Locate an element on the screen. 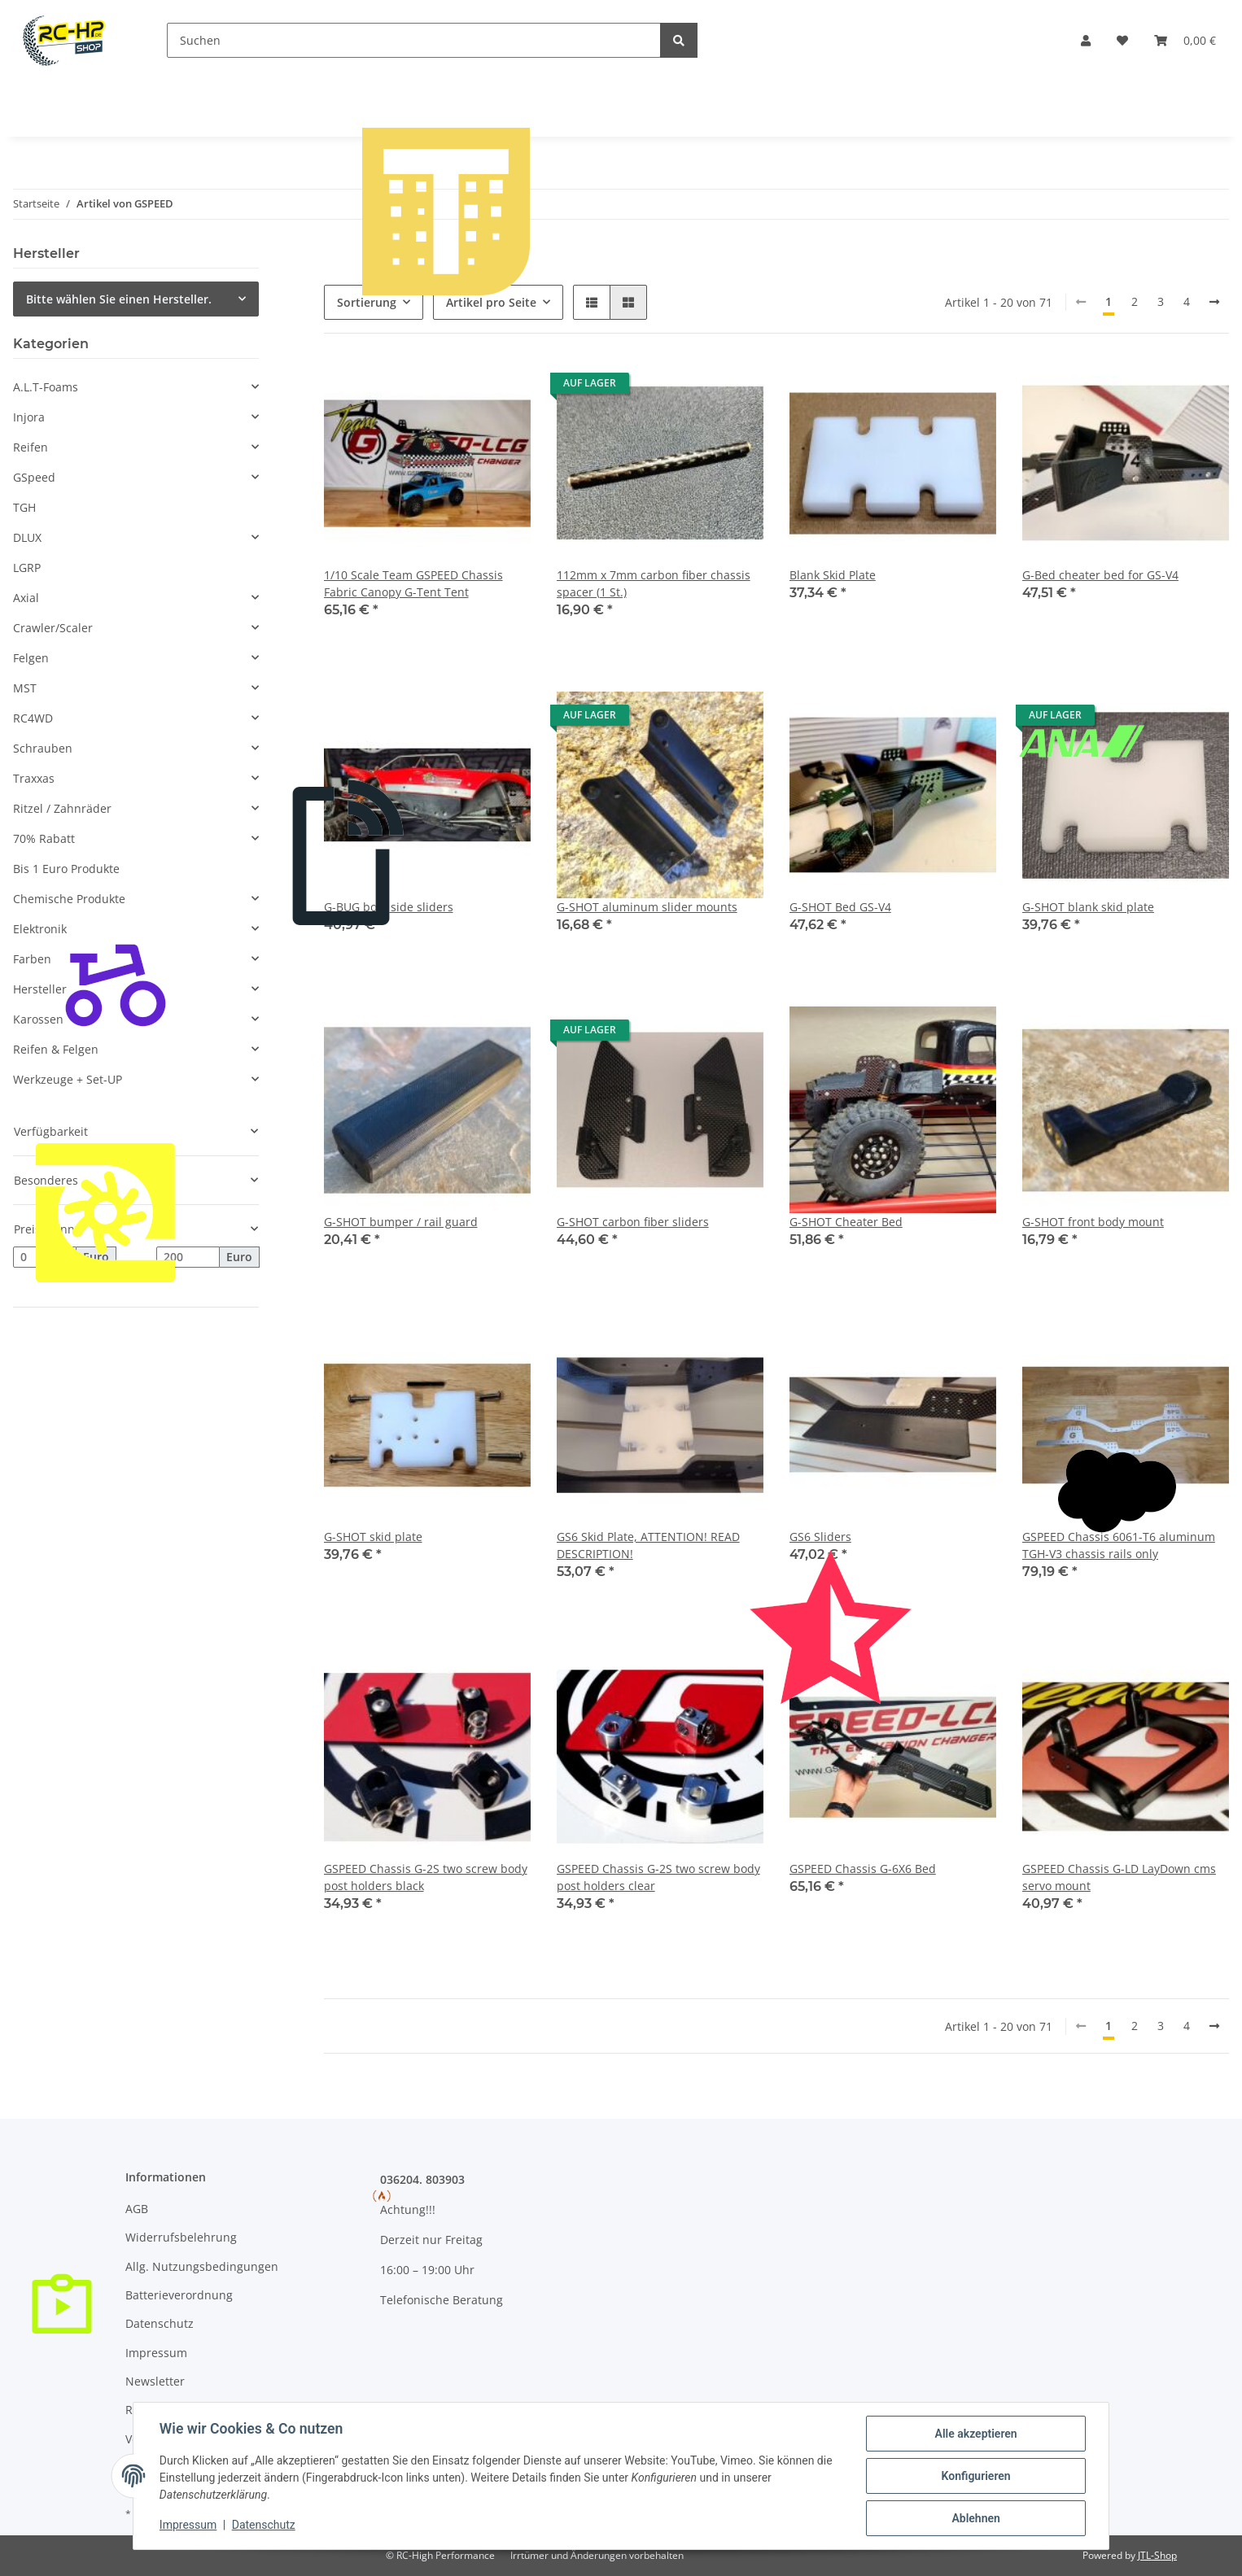 This screenshot has height=2576, width=1242. visit the thanos project website or documentation is located at coordinates (446, 212).